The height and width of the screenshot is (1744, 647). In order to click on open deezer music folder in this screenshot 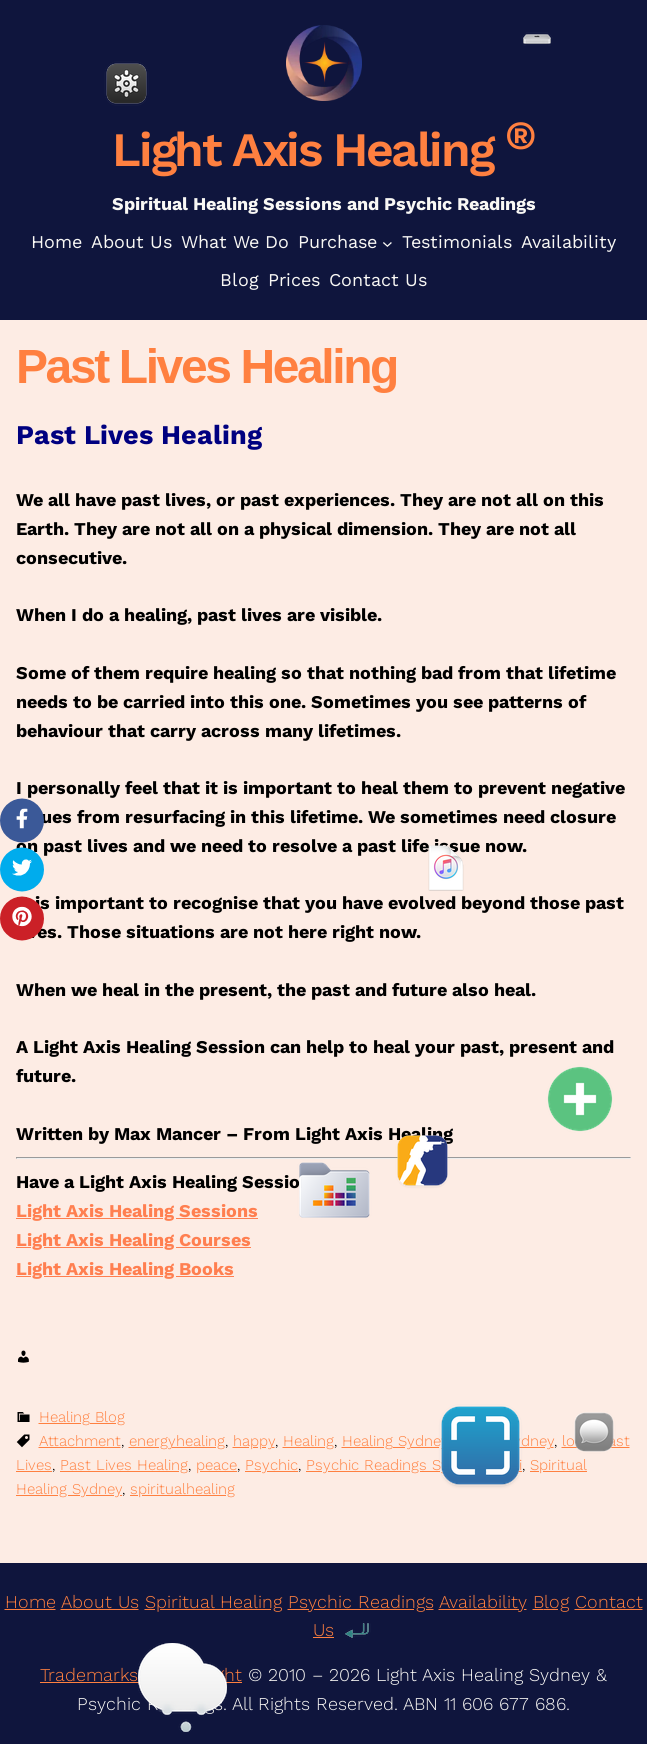, I will do `click(334, 1192)`.